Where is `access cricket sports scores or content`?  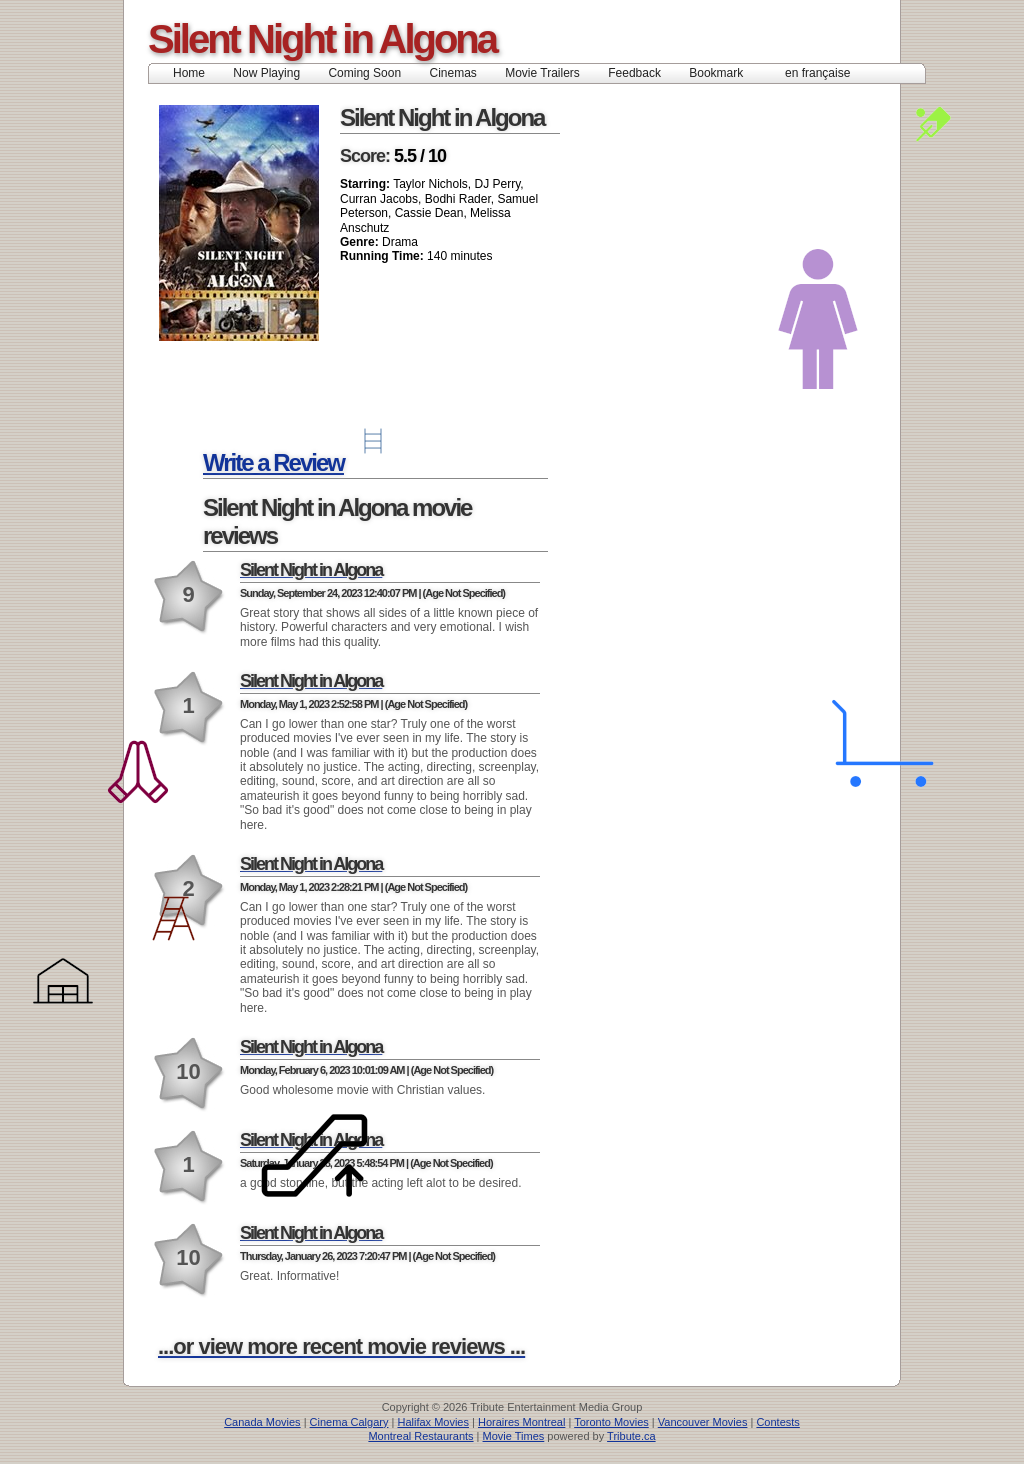 access cricket sports scores or content is located at coordinates (931, 123).